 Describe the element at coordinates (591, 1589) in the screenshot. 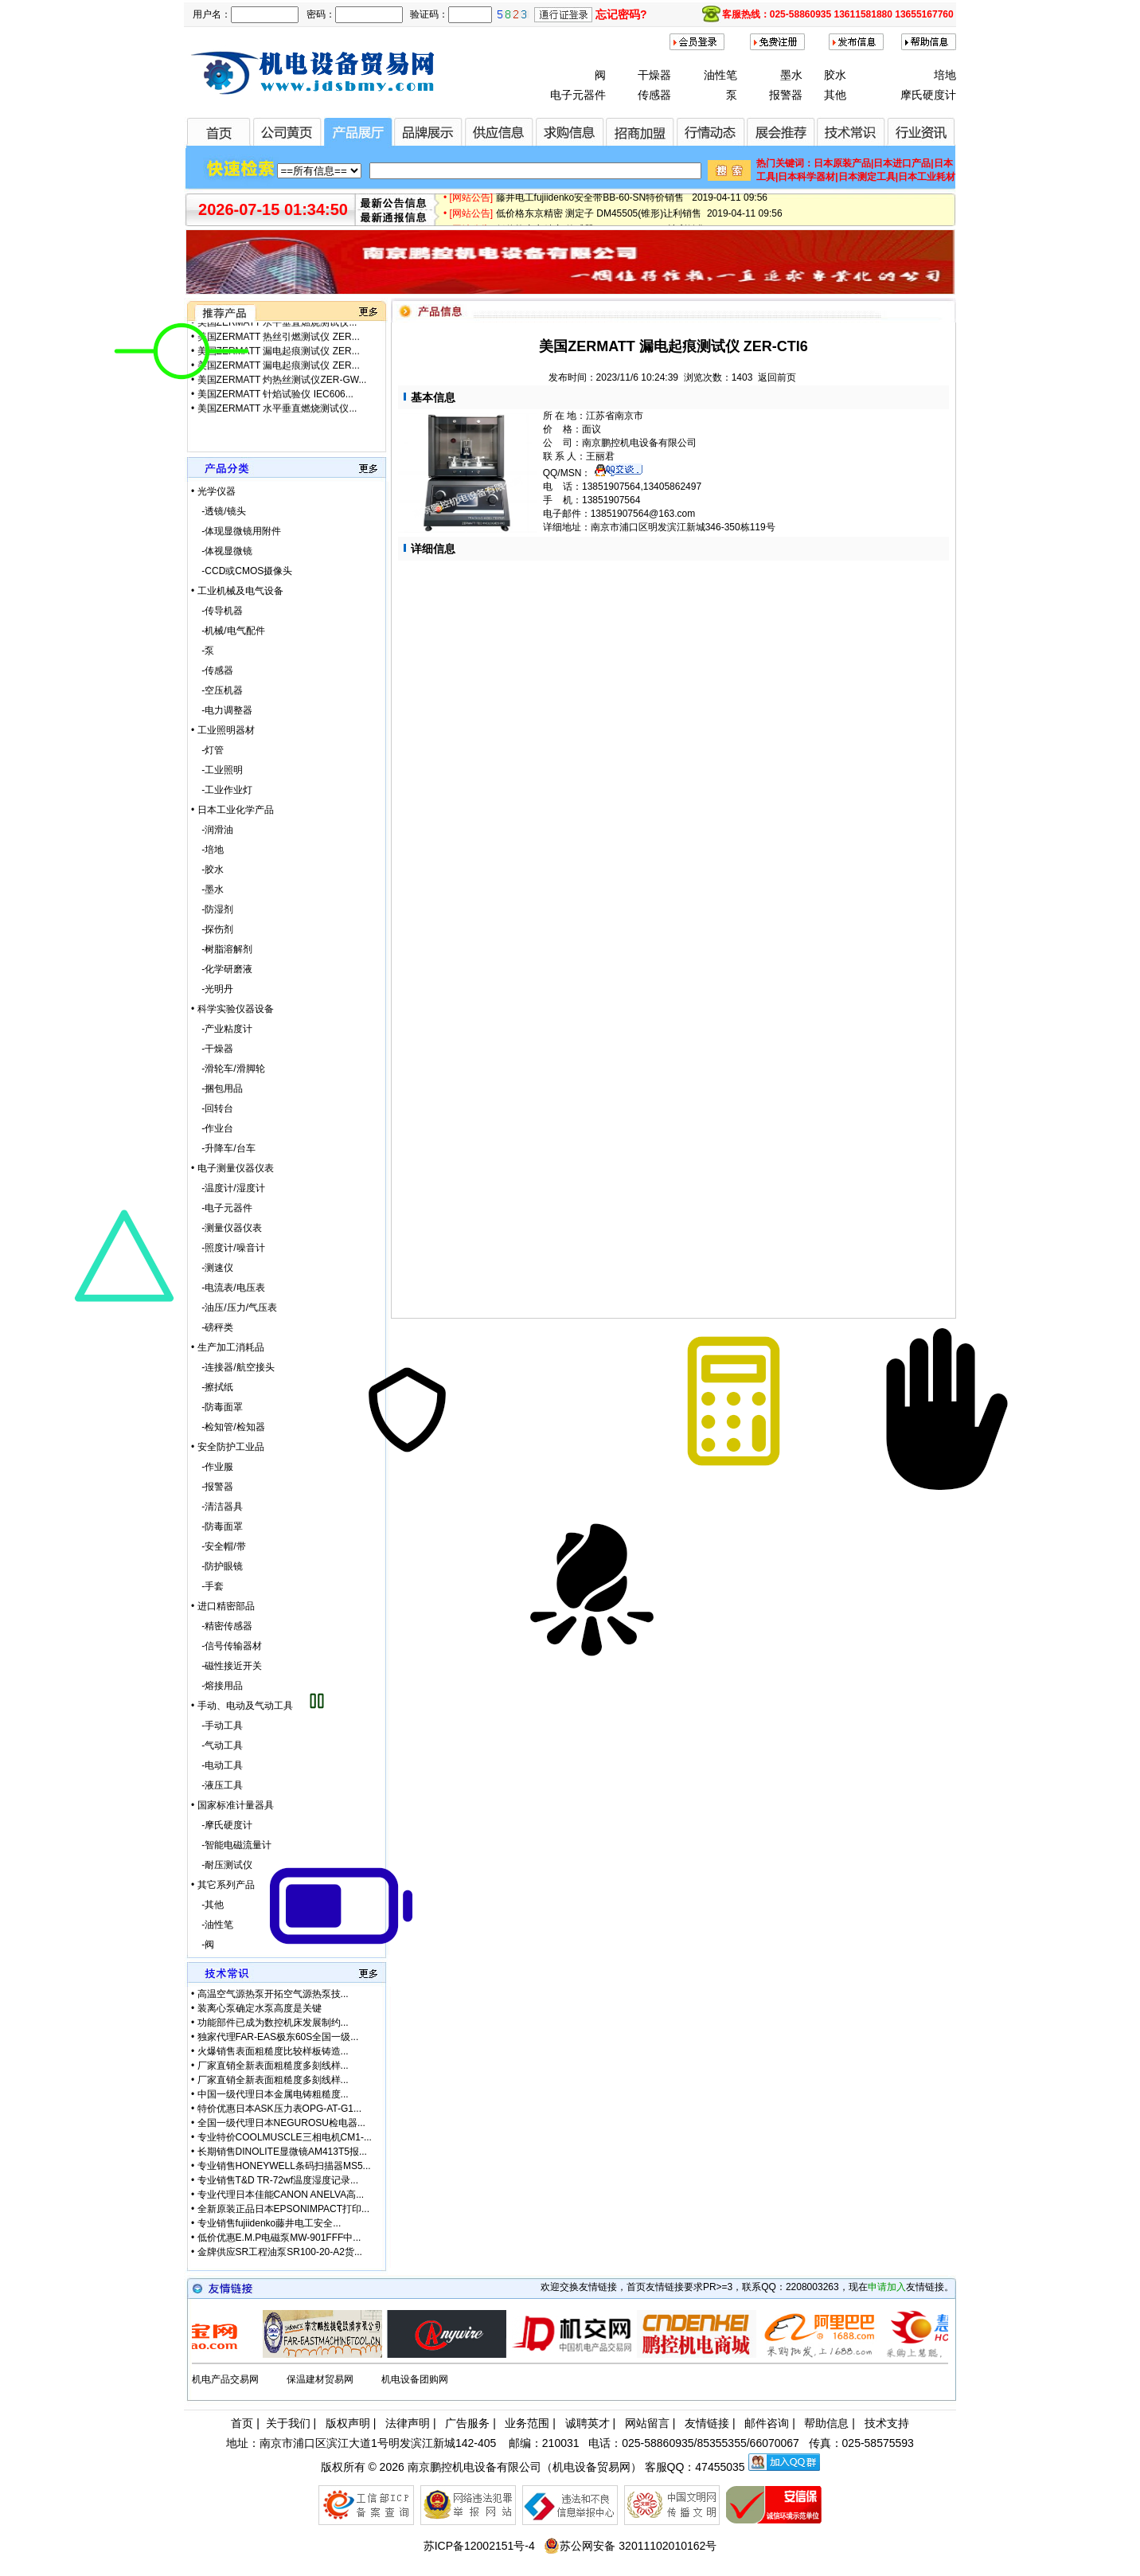

I see `access campfire or outdoor activity features` at that location.